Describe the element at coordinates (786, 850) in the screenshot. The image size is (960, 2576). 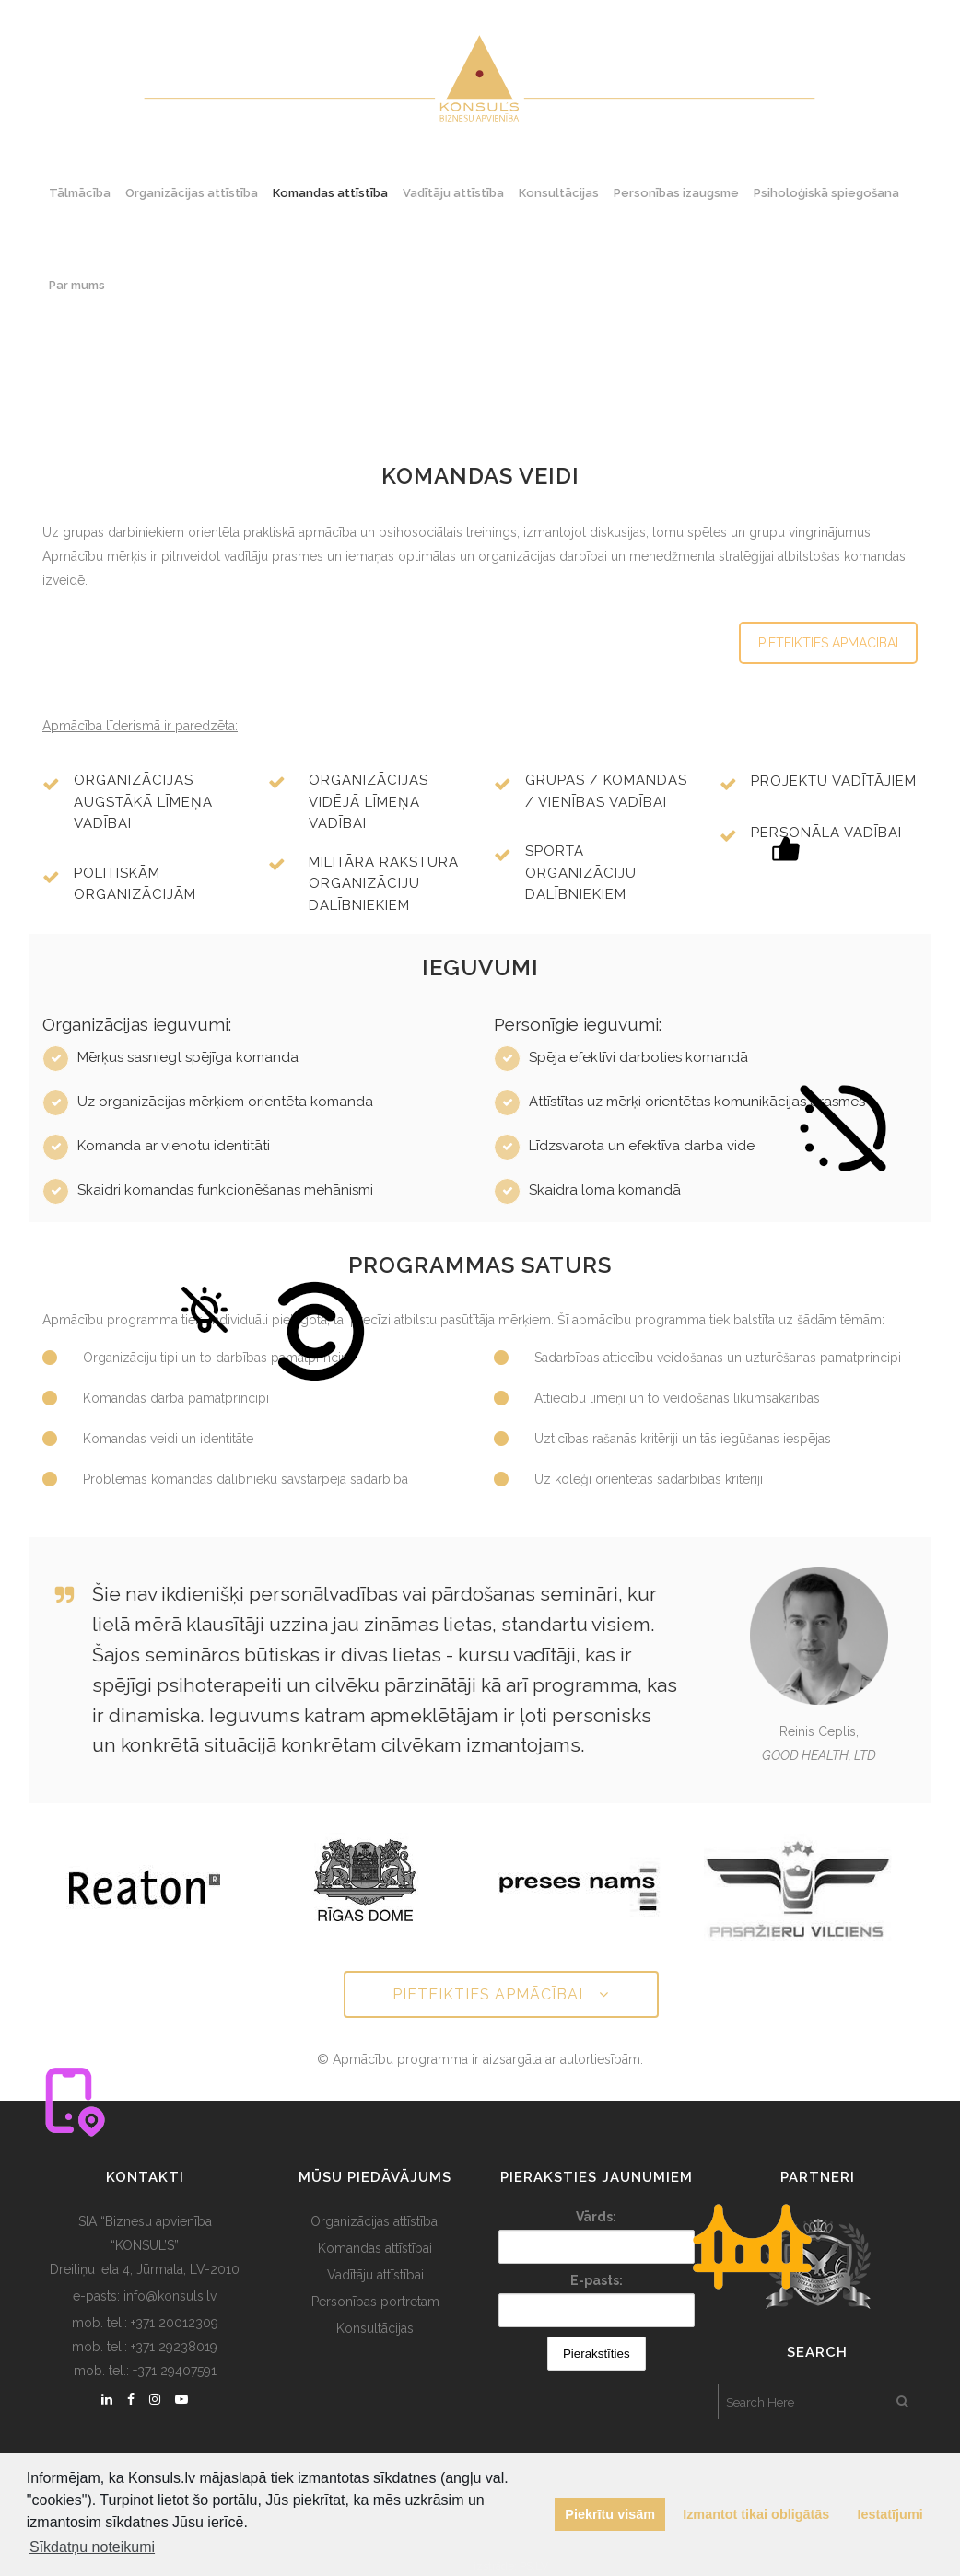
I see `like or approve content` at that location.